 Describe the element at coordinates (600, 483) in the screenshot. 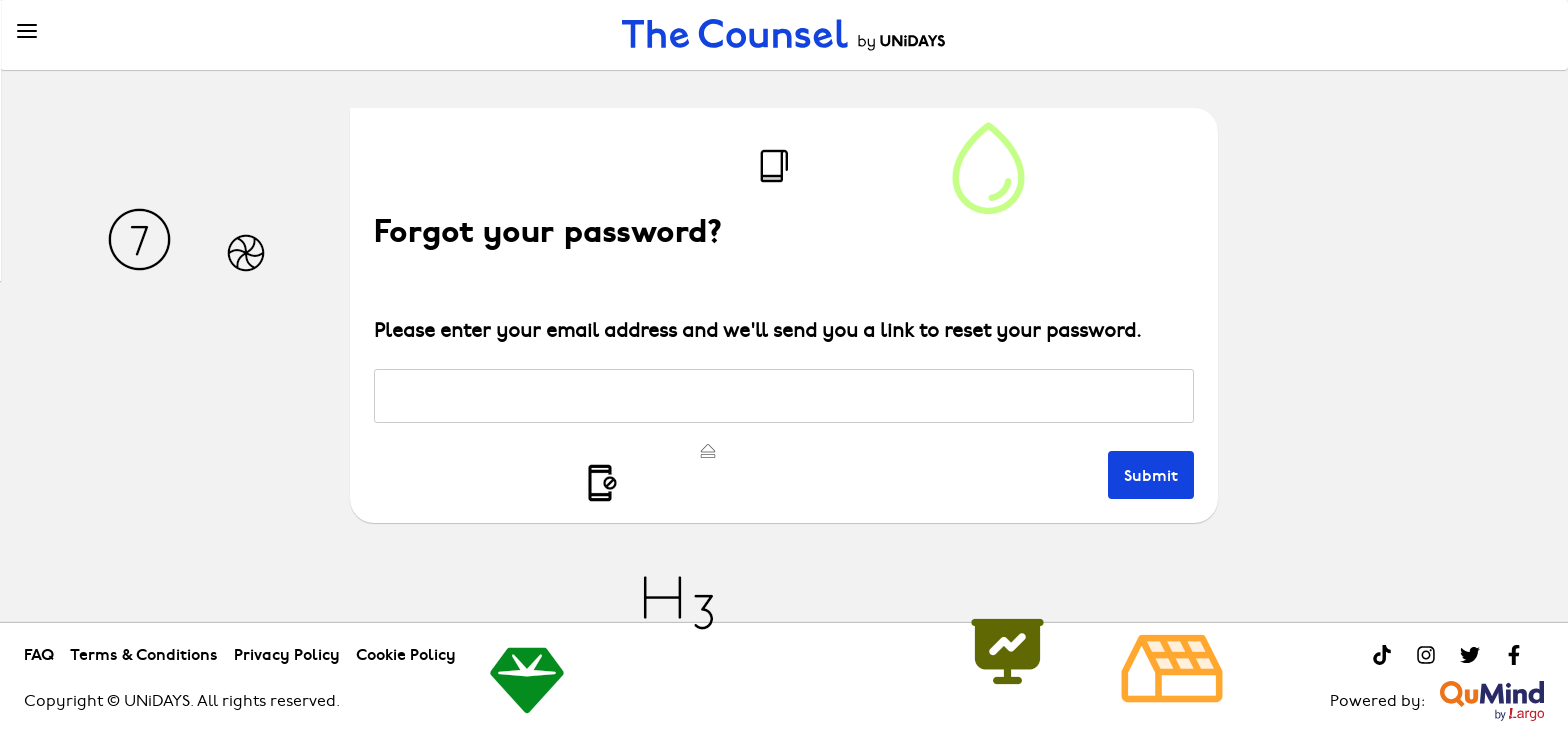

I see `block or restrict an app` at that location.